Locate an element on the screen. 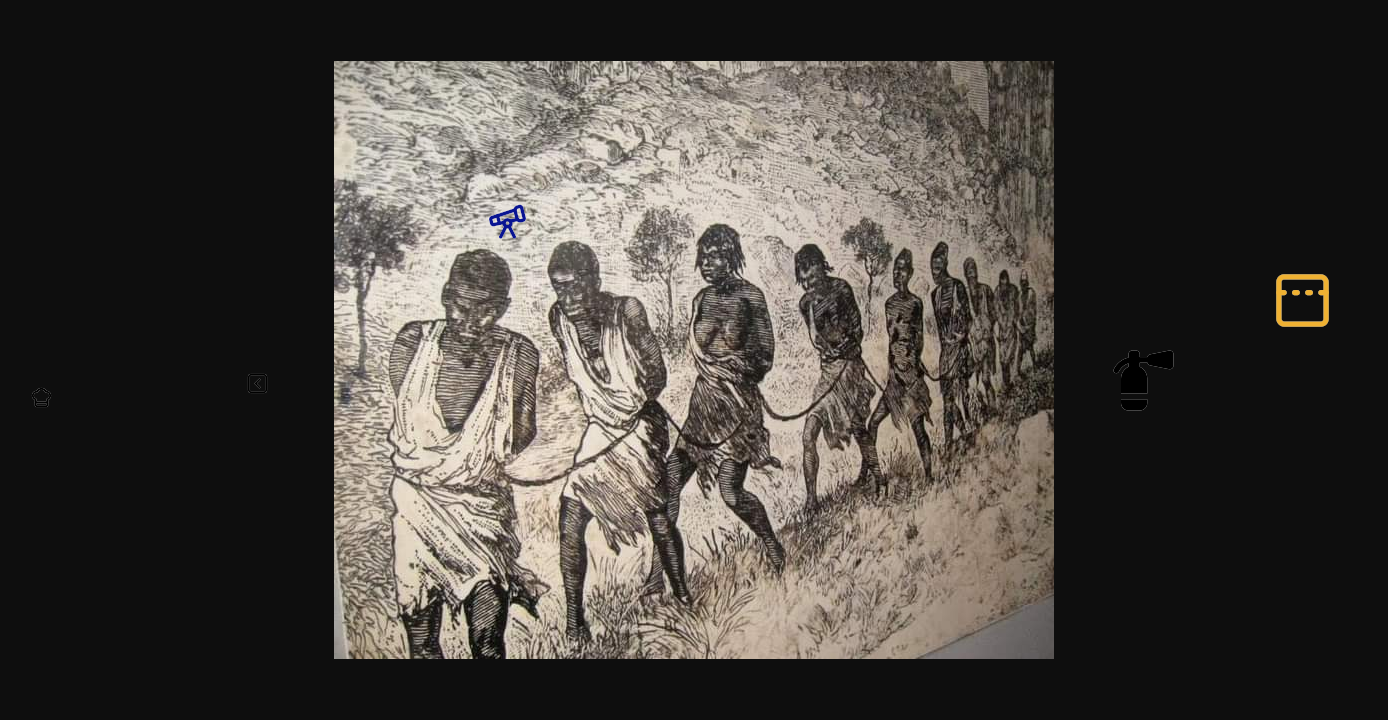 This screenshot has height=720, width=1388. explore or discover new content is located at coordinates (507, 221).